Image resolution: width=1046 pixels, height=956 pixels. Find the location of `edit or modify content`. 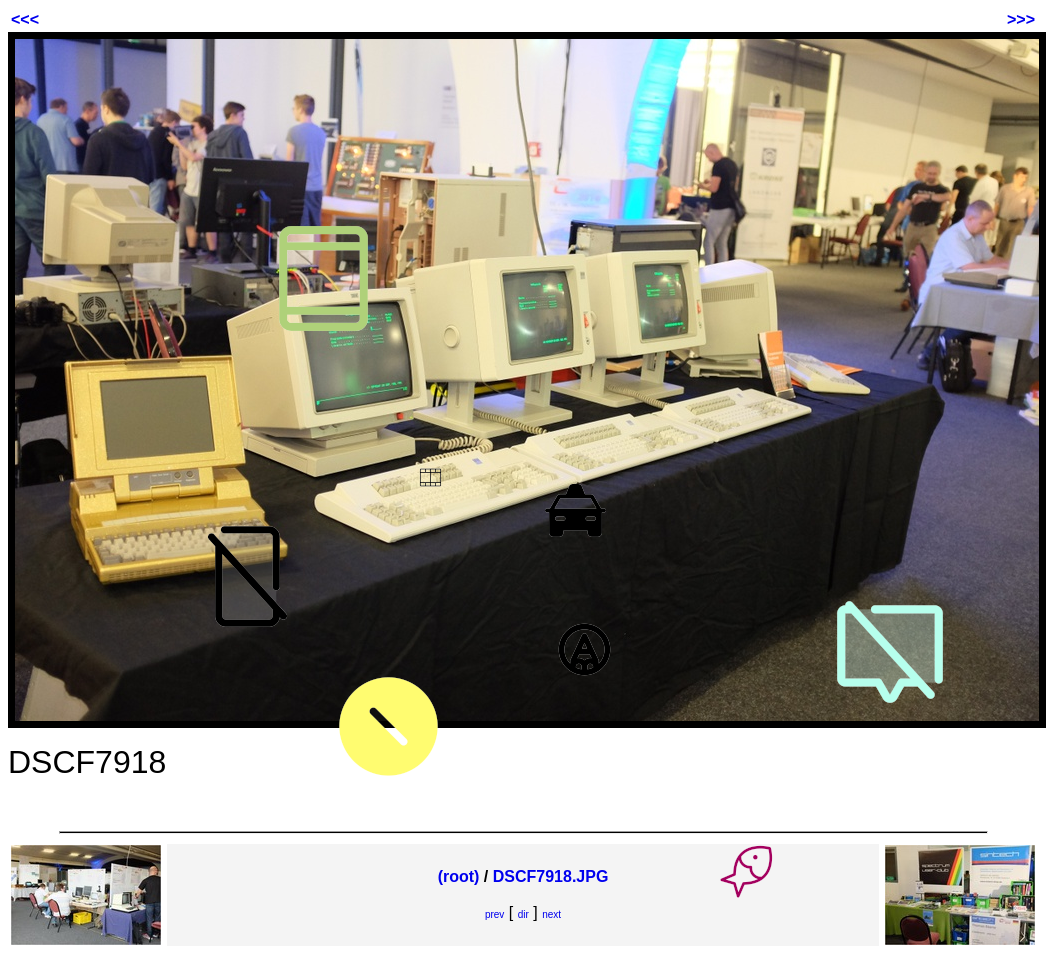

edit or modify content is located at coordinates (584, 649).